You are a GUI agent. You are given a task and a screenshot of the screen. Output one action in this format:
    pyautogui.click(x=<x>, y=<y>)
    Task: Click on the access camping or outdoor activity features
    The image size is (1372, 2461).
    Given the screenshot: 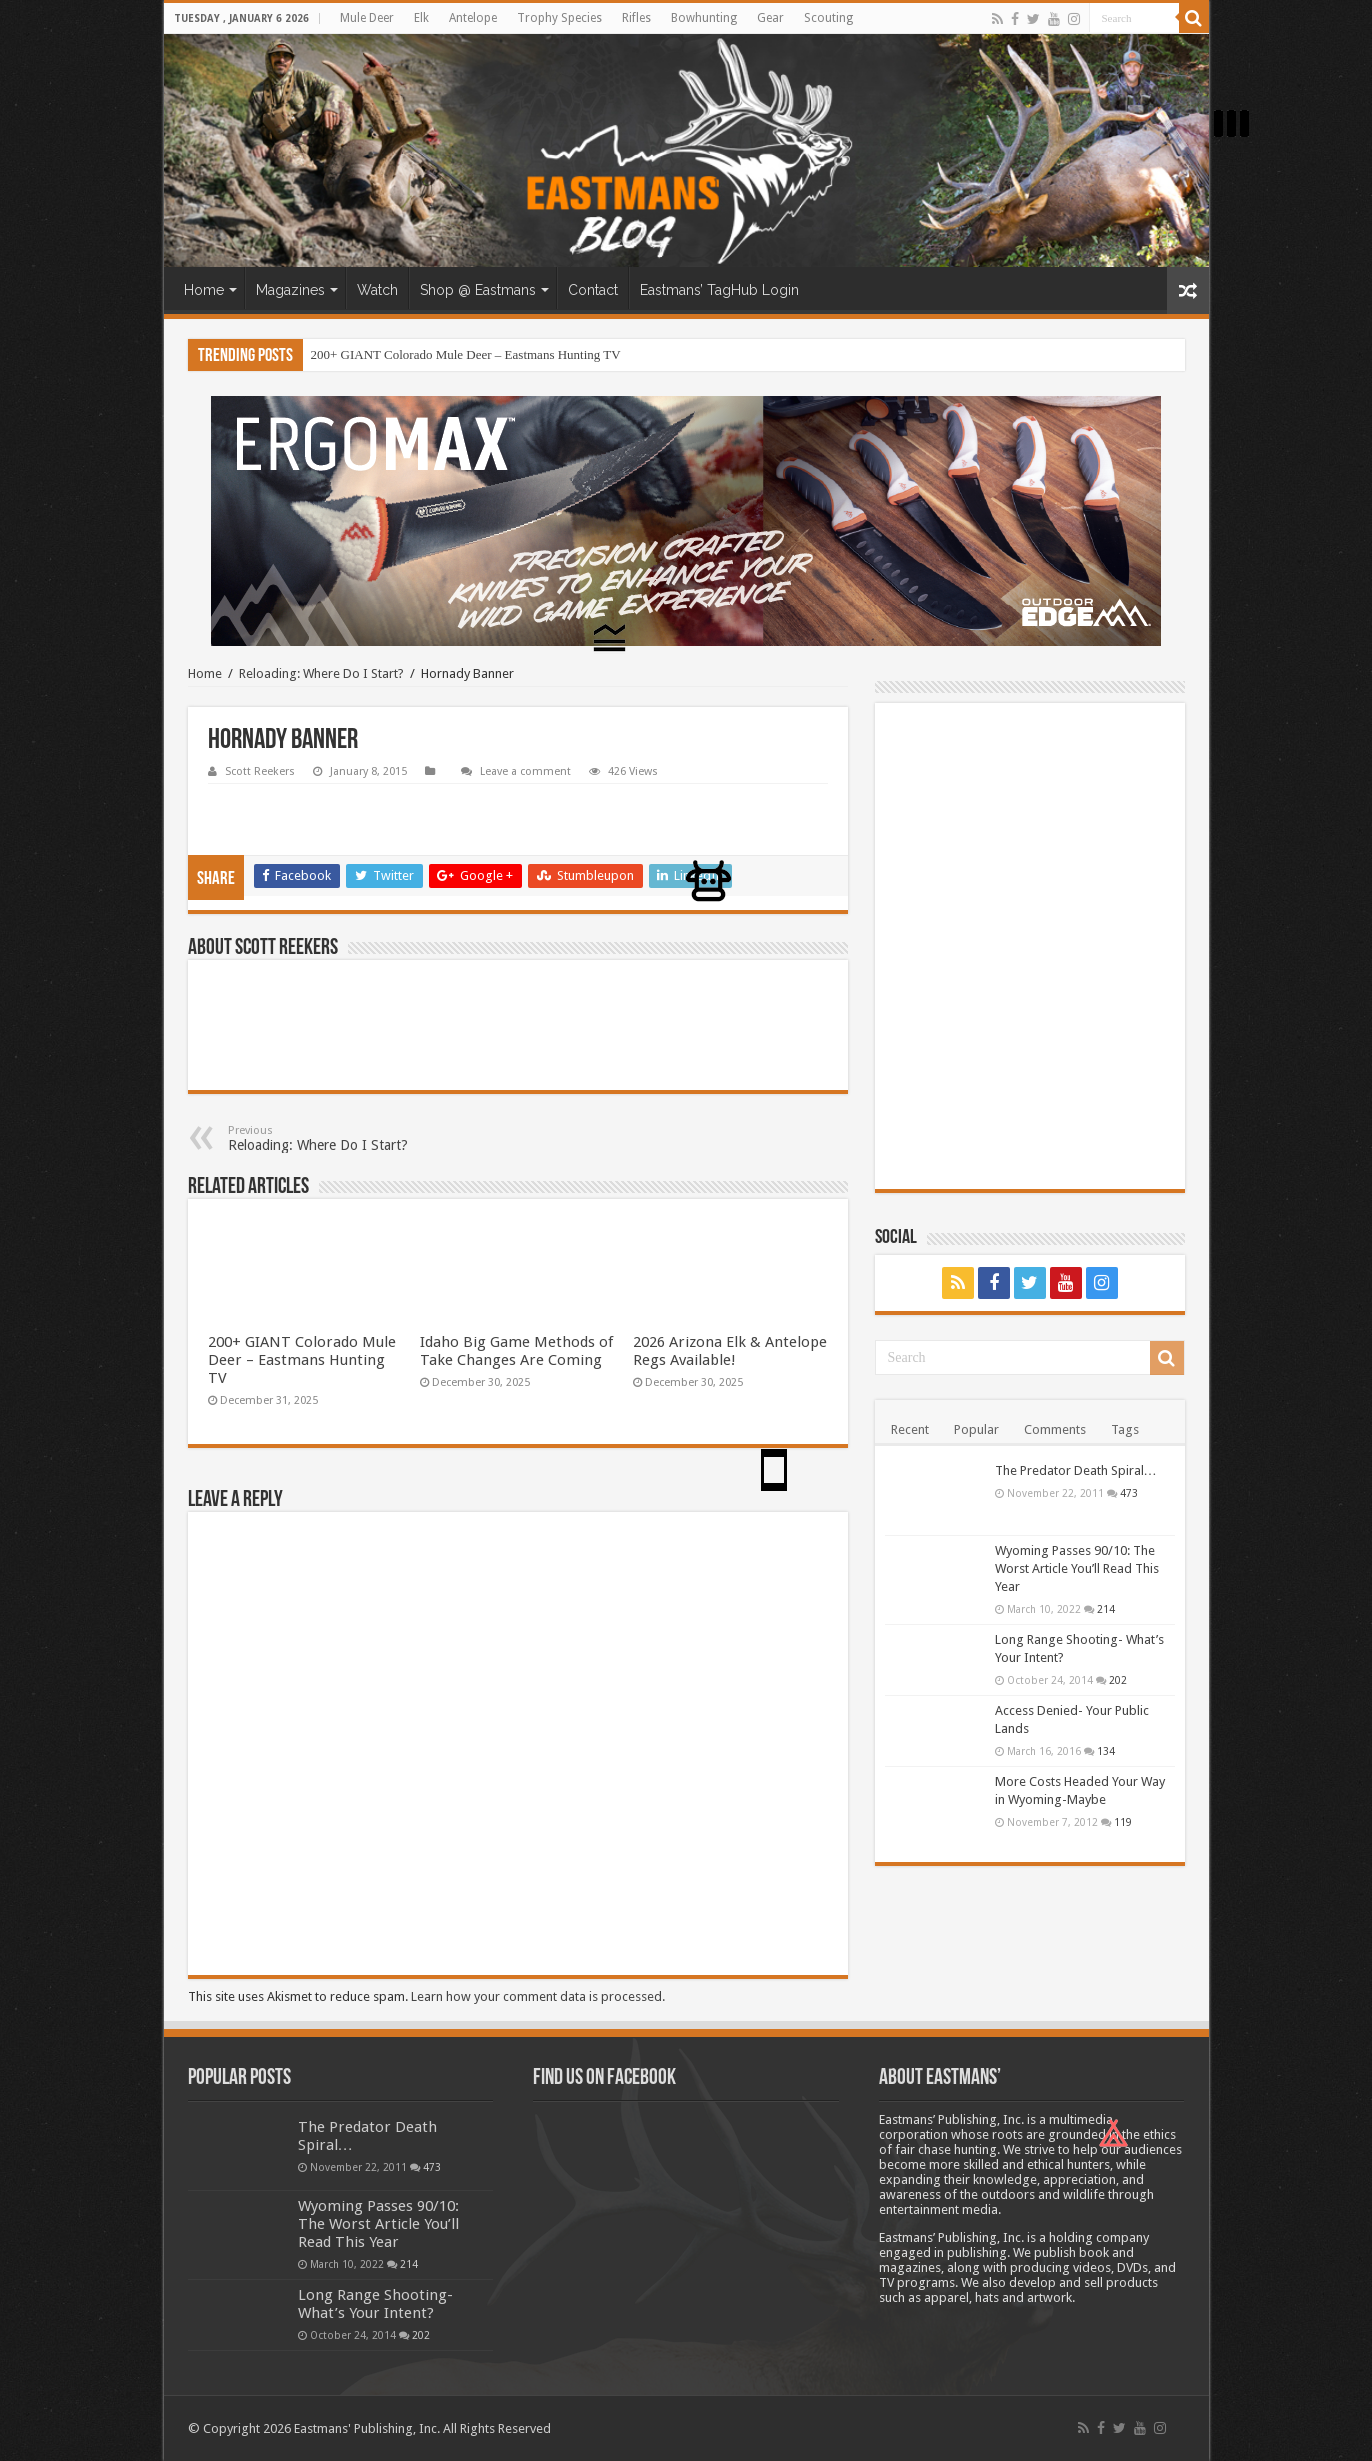 What is the action you would take?
    pyautogui.click(x=1113, y=2134)
    